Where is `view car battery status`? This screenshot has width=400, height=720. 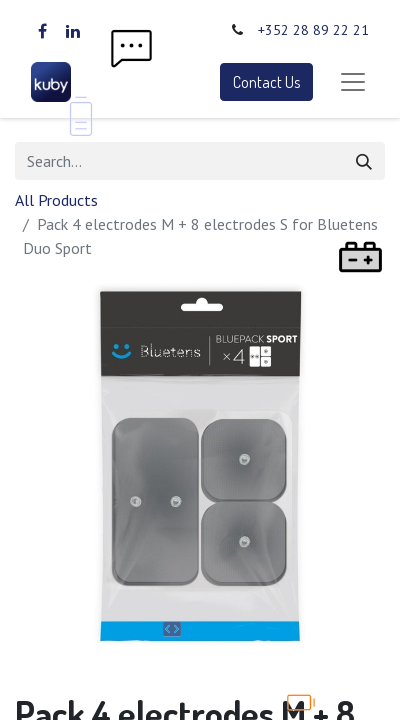 view car battery status is located at coordinates (360, 258).